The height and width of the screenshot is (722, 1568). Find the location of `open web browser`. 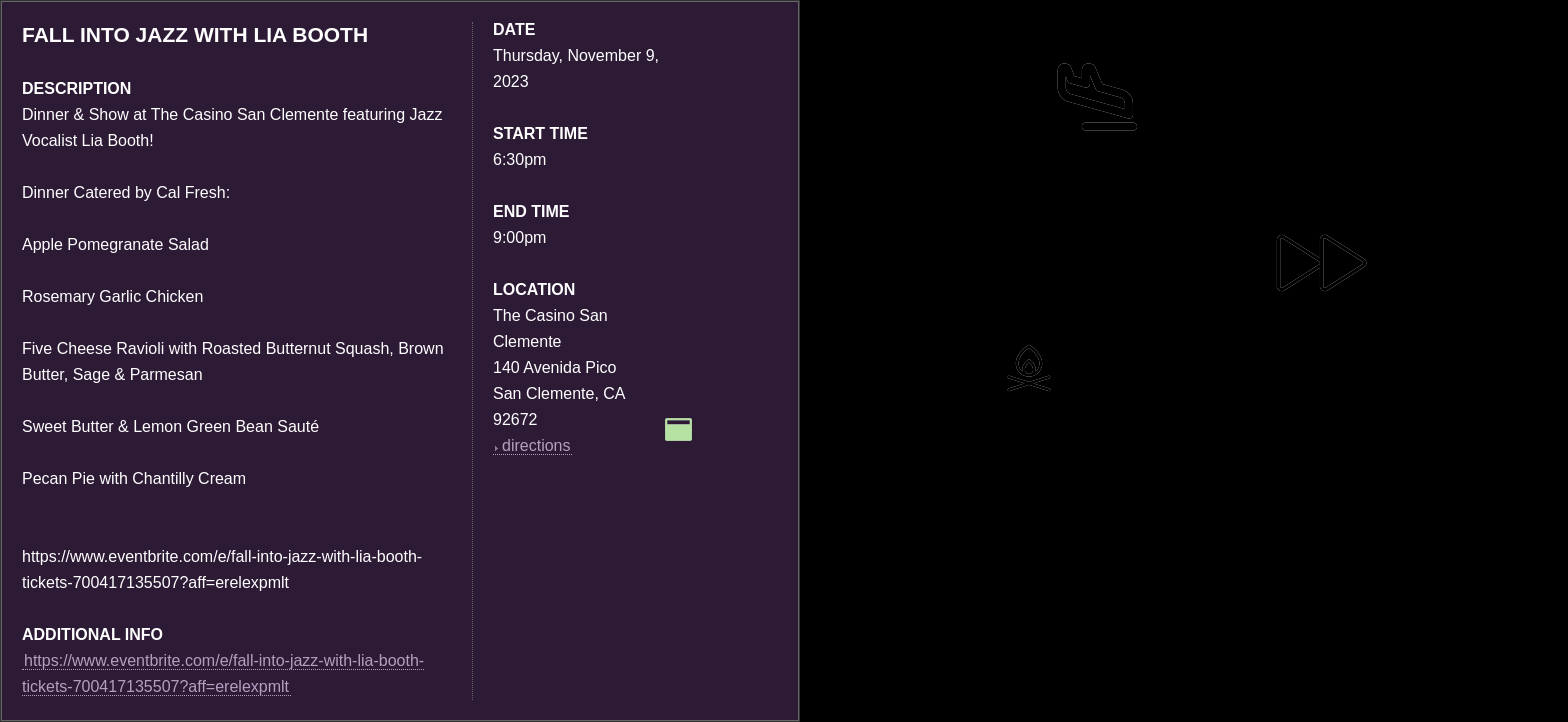

open web browser is located at coordinates (678, 429).